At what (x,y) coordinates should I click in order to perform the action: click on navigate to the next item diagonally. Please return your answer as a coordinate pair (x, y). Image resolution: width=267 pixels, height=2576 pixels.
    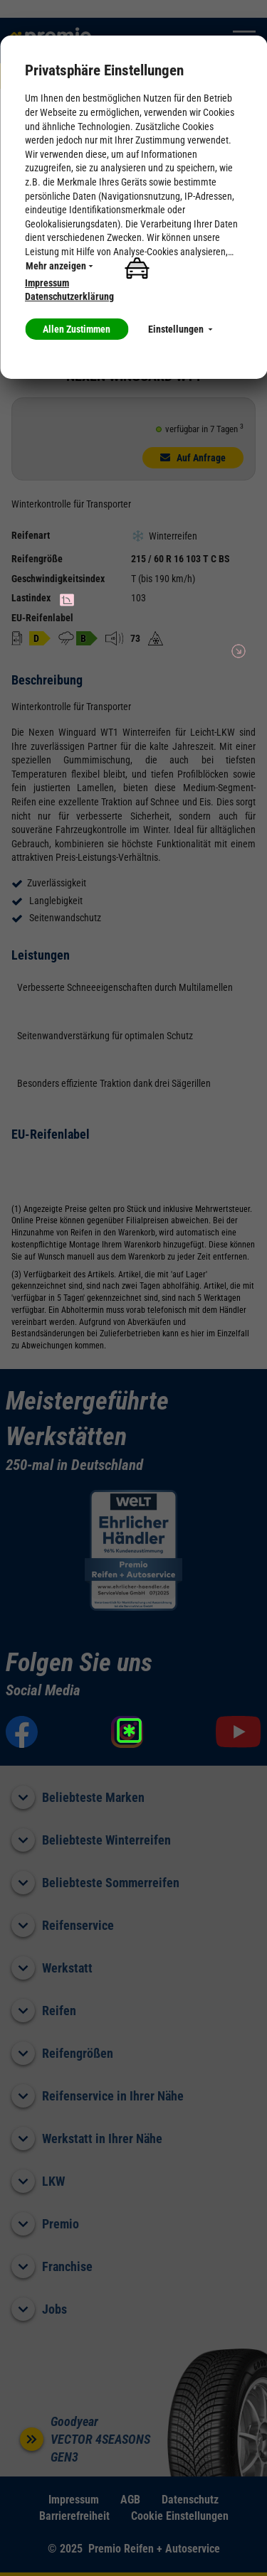
    Looking at the image, I should click on (239, 651).